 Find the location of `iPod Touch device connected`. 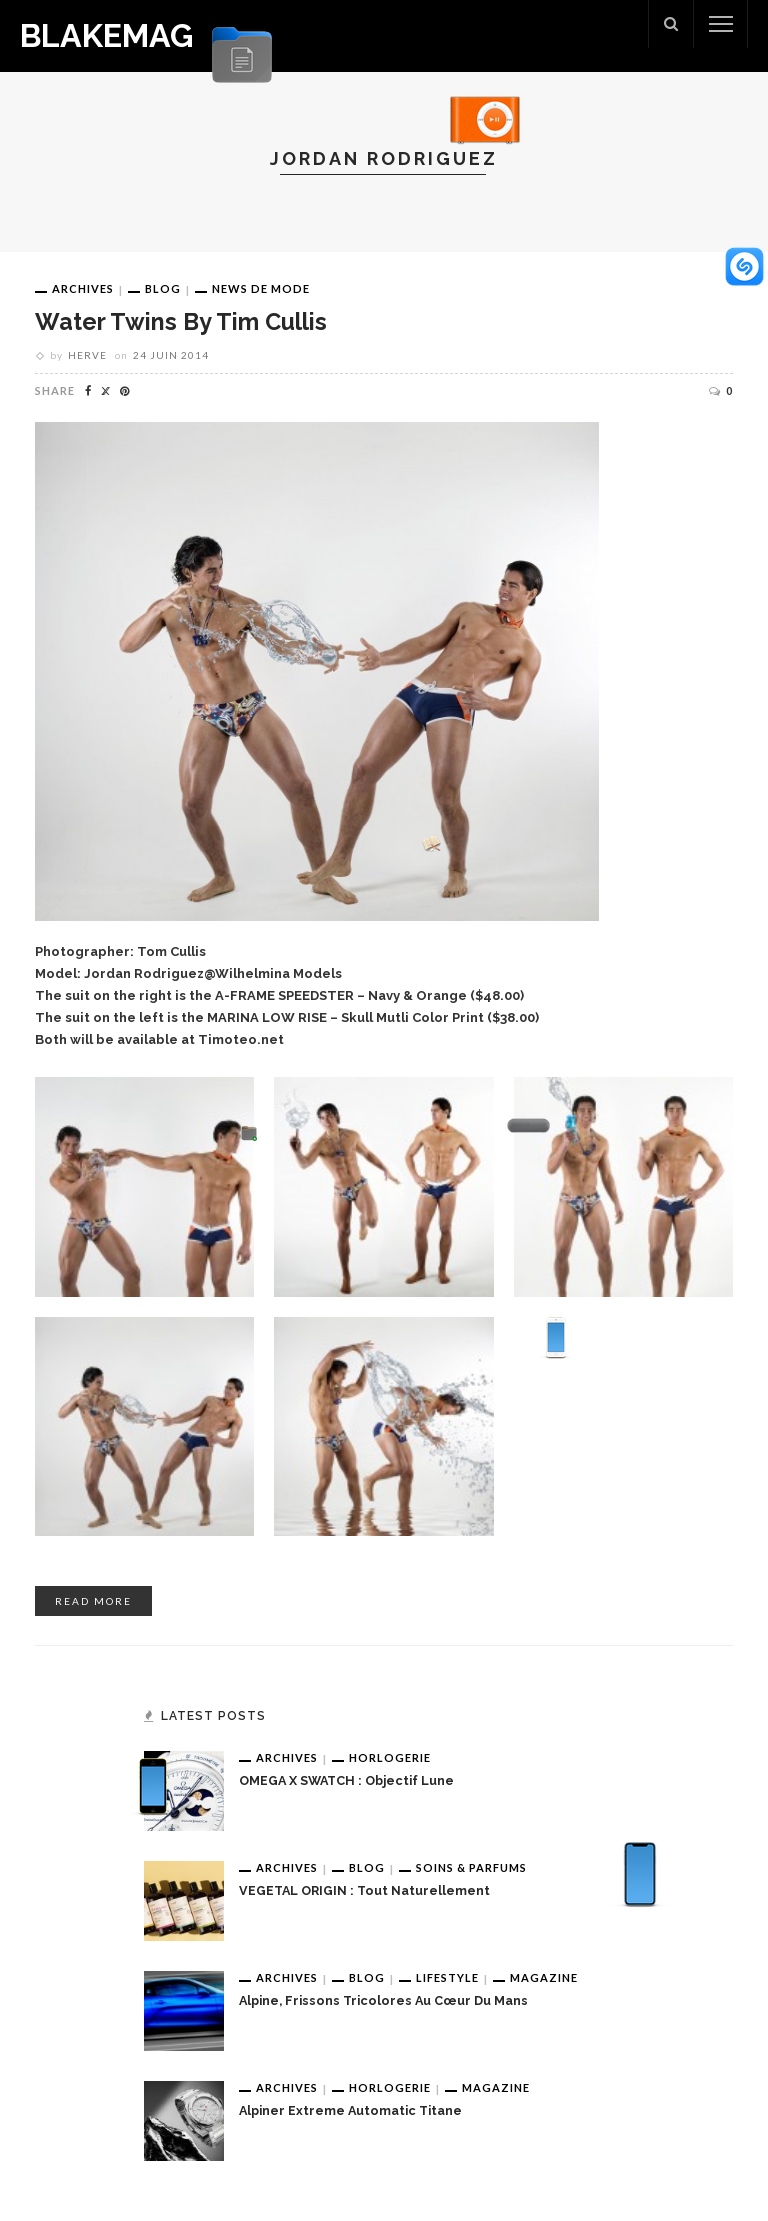

iPod Touch device connected is located at coordinates (556, 1338).